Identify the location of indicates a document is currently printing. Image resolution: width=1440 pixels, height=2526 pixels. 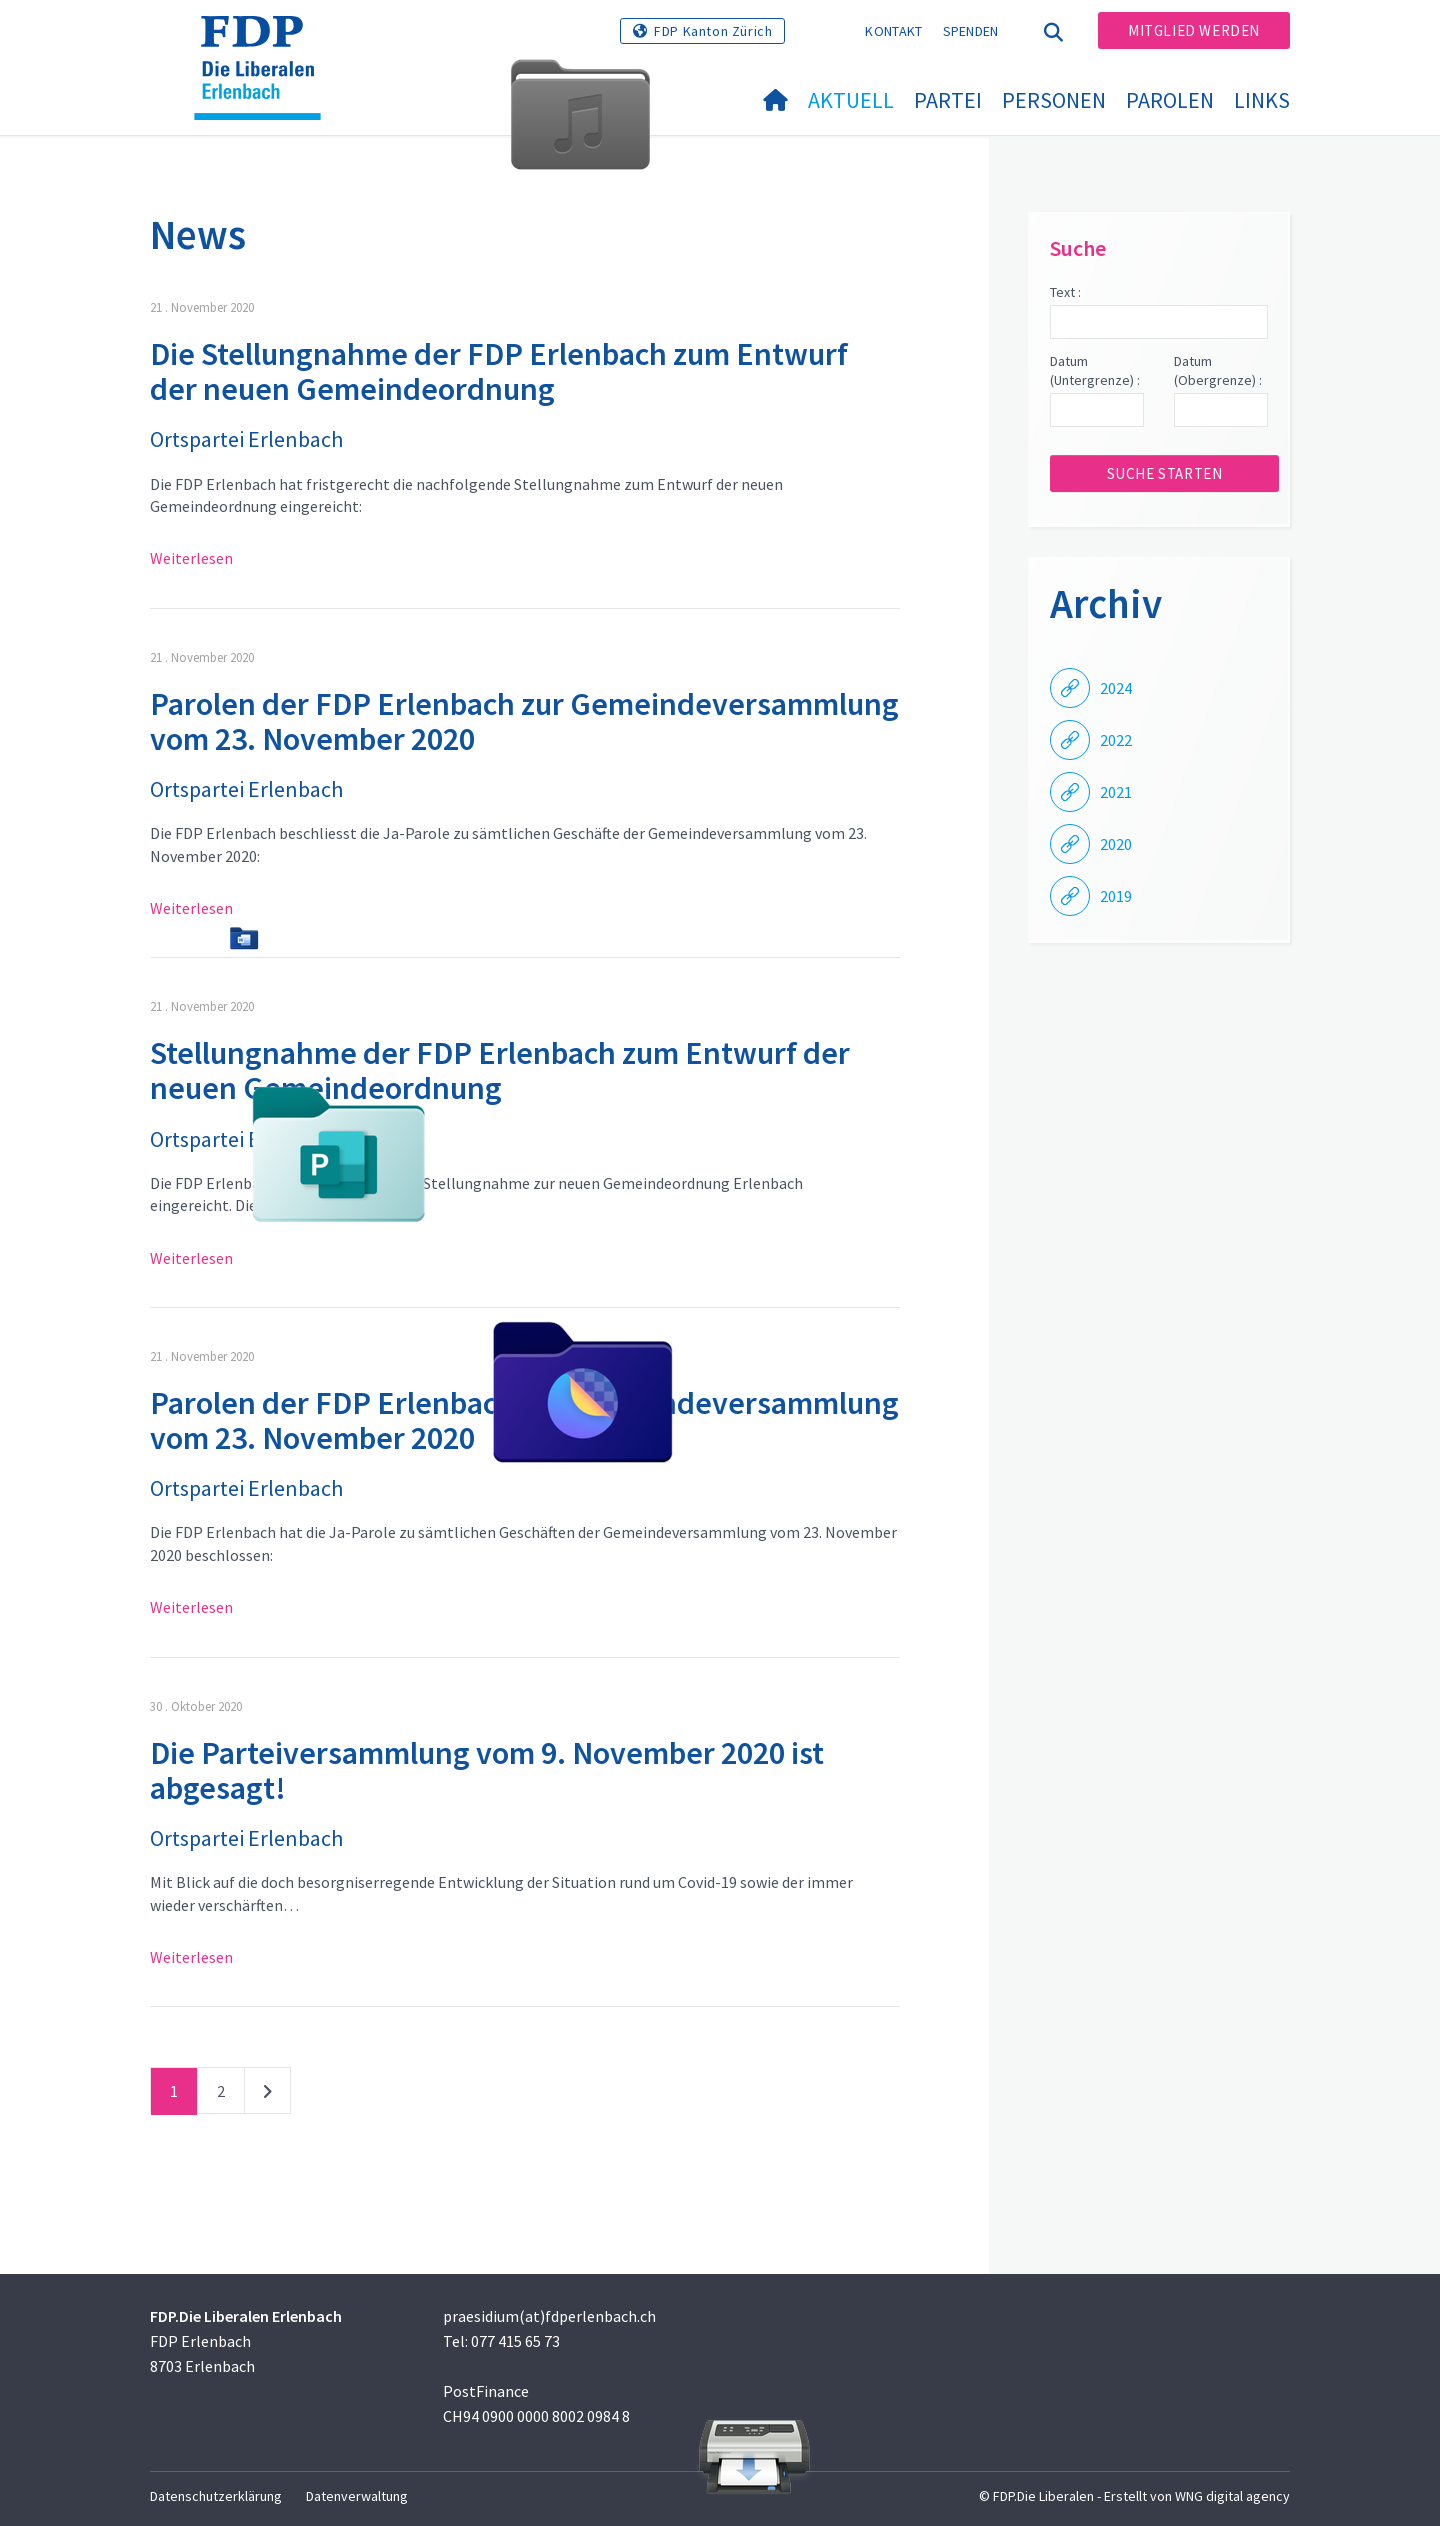
(754, 2454).